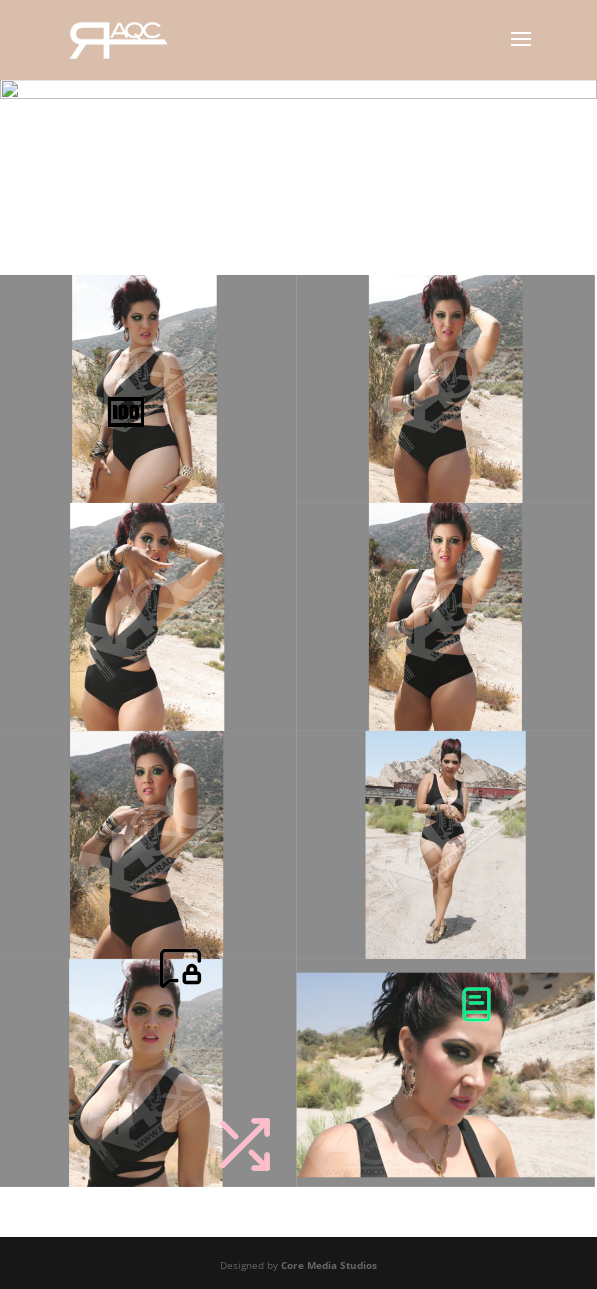 This screenshot has width=597, height=1289. What do you see at coordinates (476, 1004) in the screenshot?
I see `open a book or reading view` at bounding box center [476, 1004].